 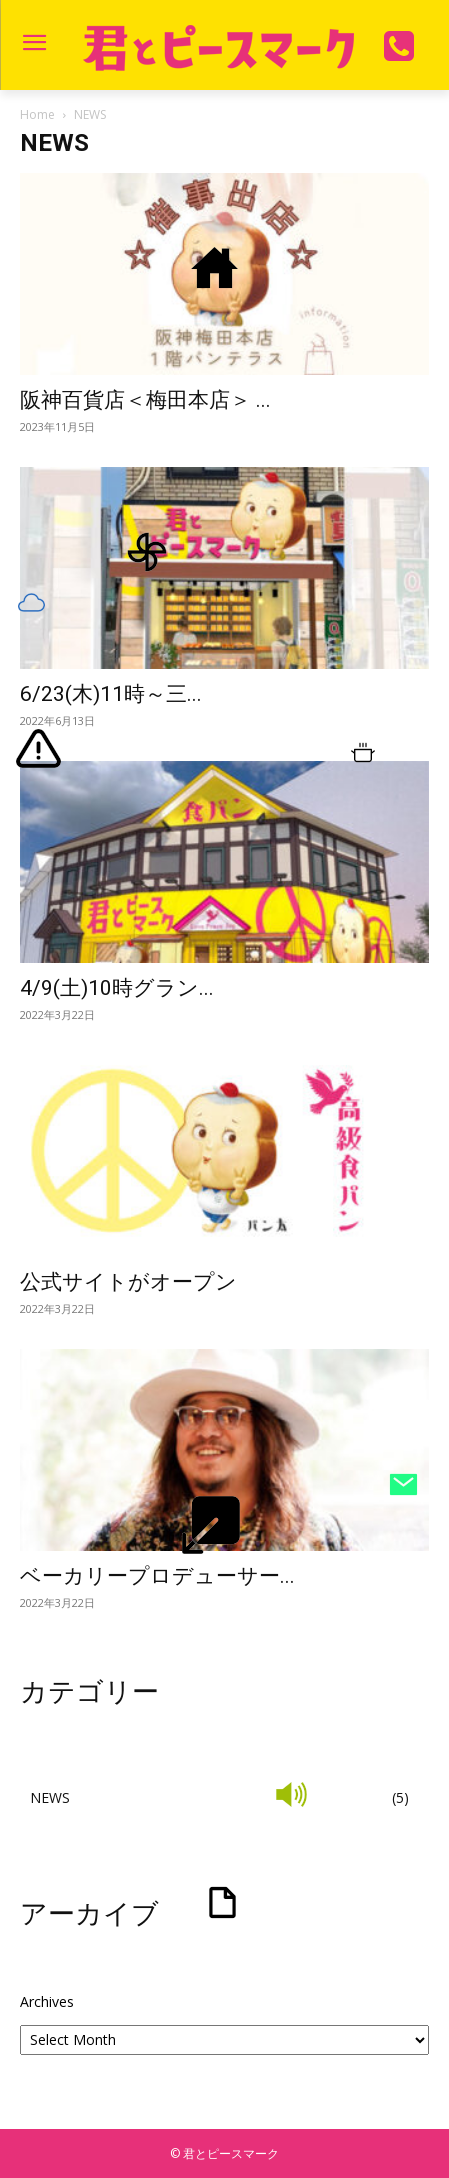 What do you see at coordinates (222, 1902) in the screenshot?
I see `view or open a file` at bounding box center [222, 1902].